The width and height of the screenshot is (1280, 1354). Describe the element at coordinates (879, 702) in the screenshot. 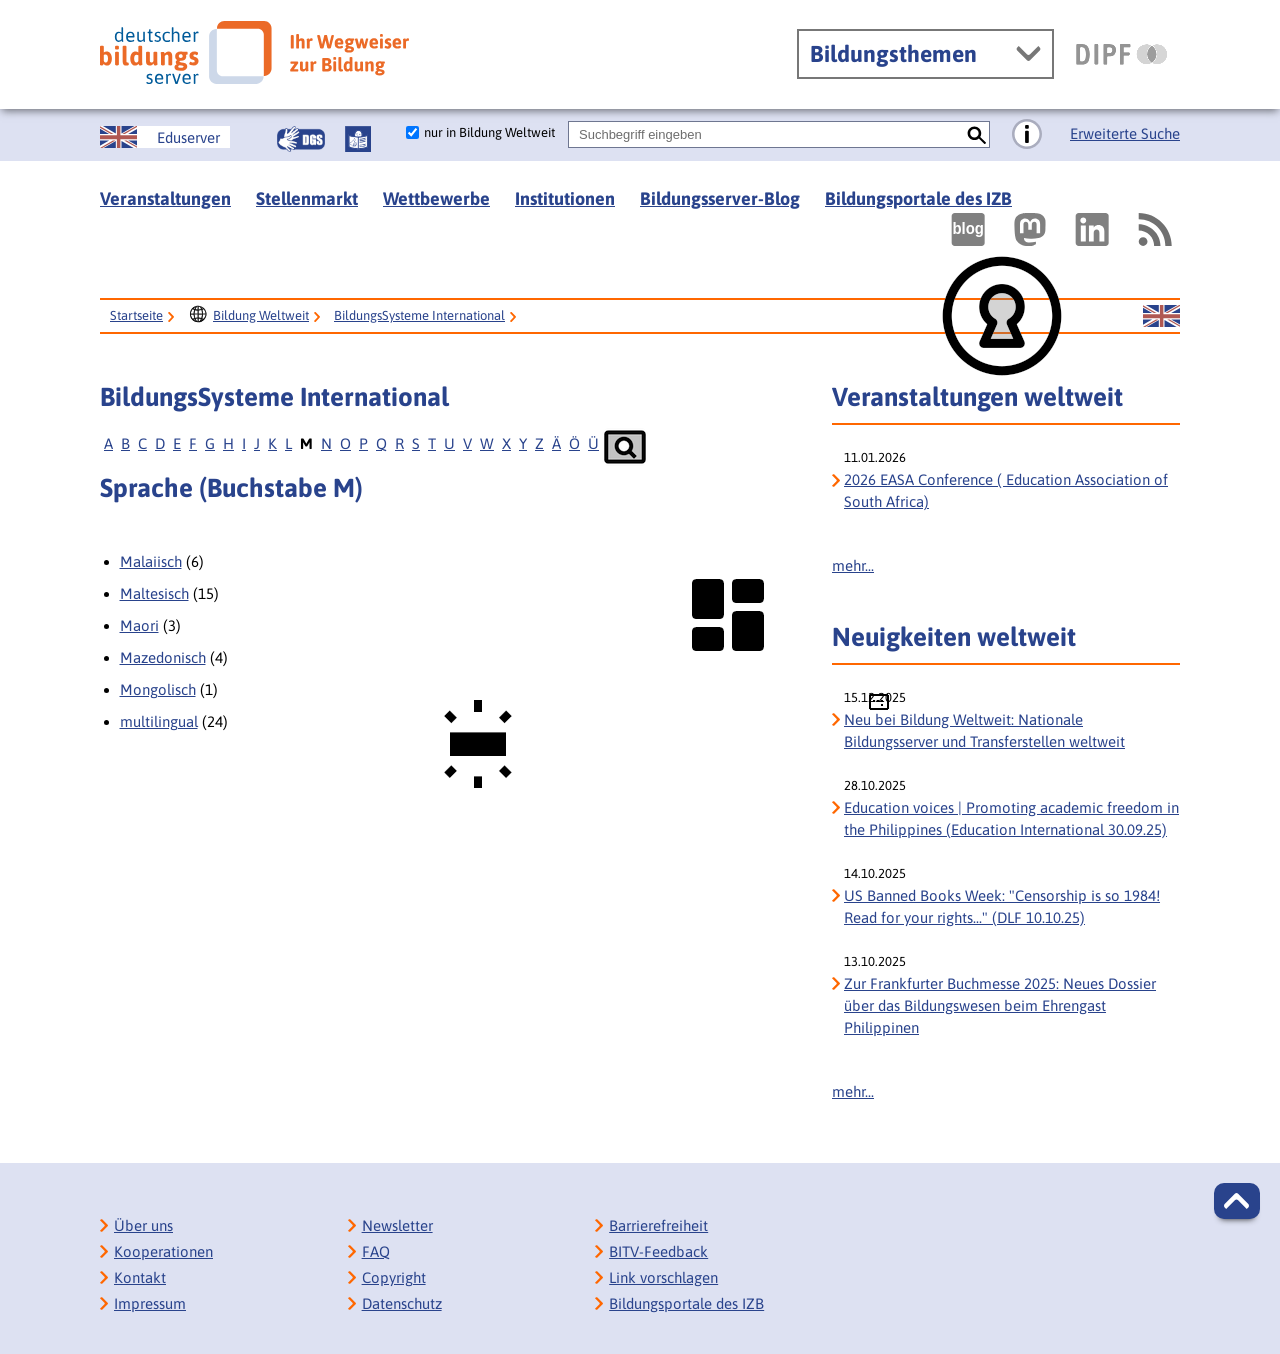

I see `adjust image aspect ratio settings` at that location.